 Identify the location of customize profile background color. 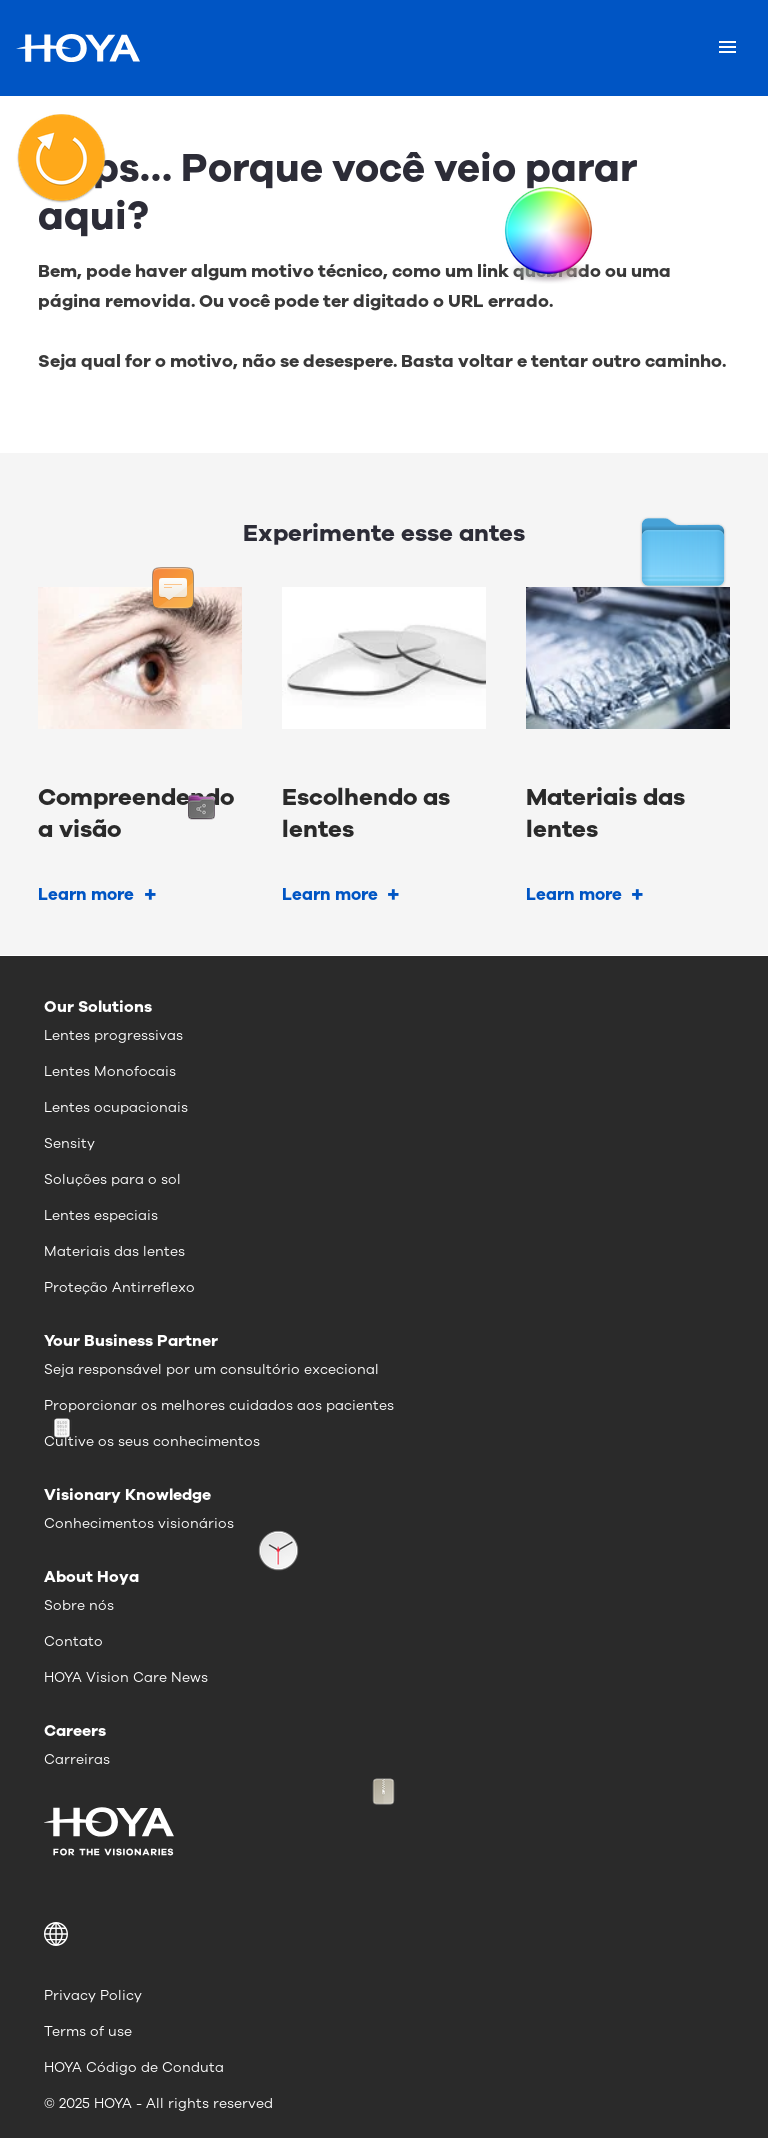
(548, 230).